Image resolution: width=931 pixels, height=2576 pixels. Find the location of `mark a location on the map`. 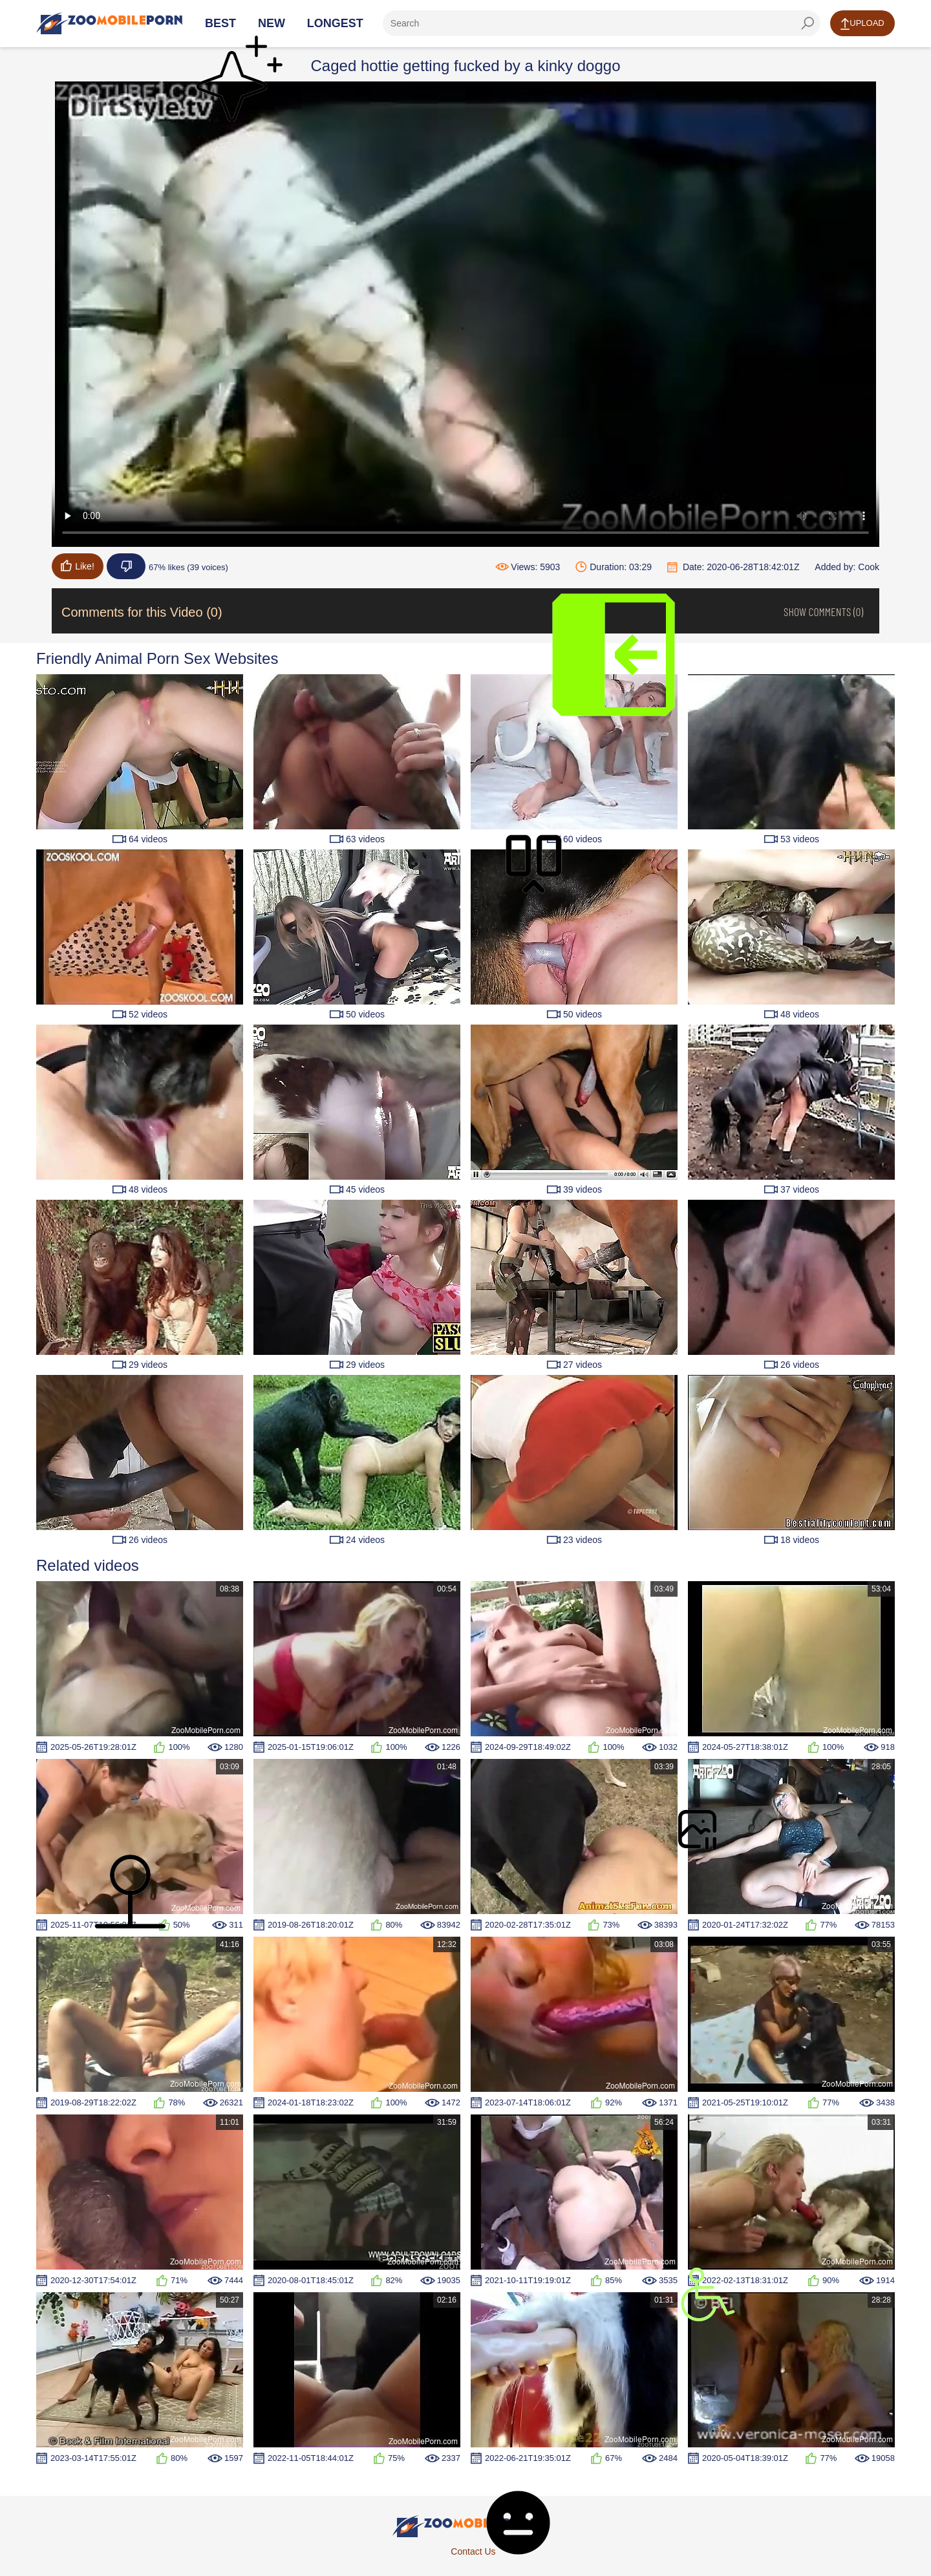

mark a location on the map is located at coordinates (130, 1893).